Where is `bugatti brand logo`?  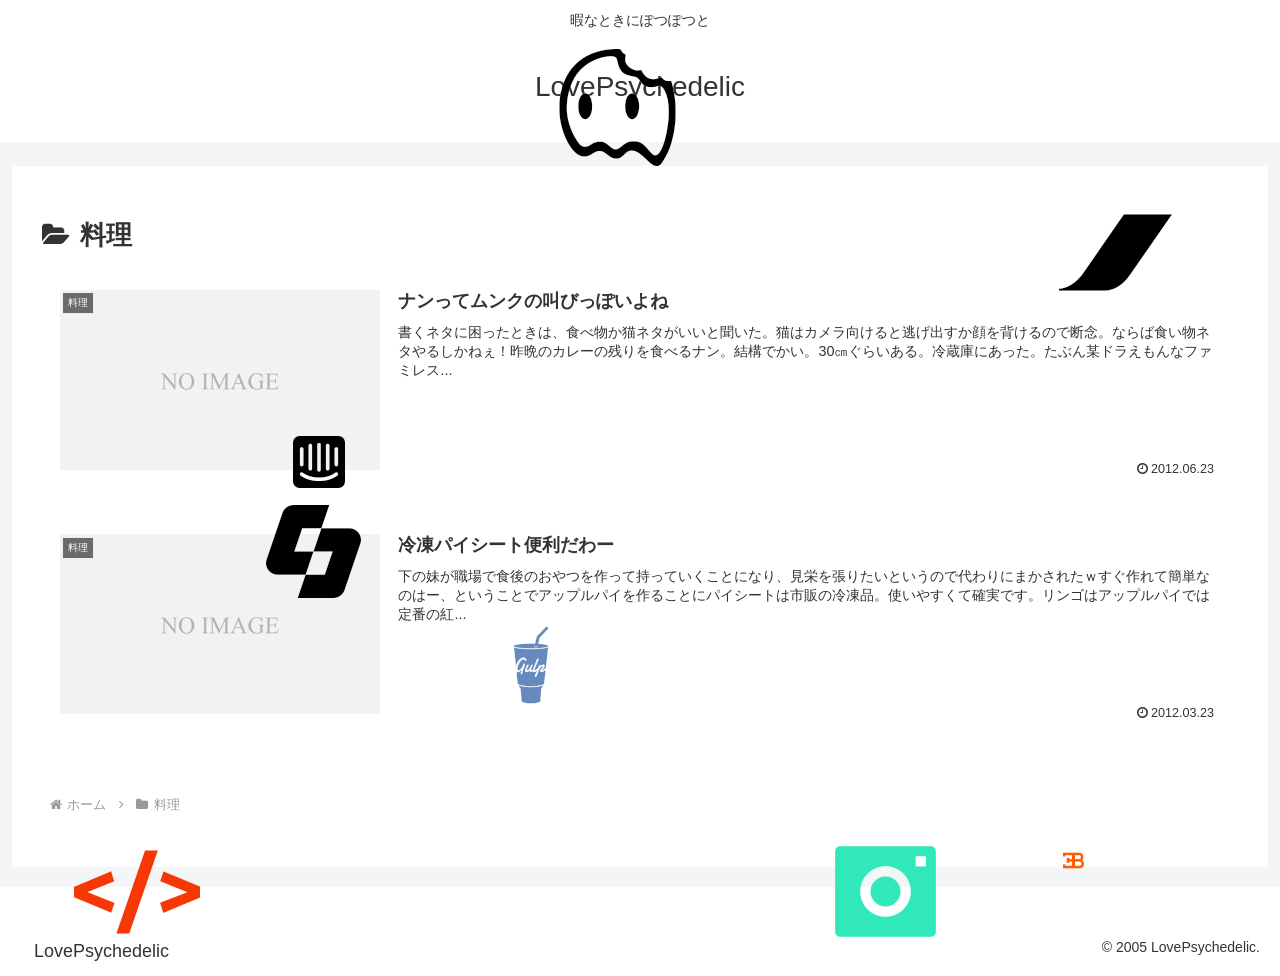
bugatti brand logo is located at coordinates (1073, 860).